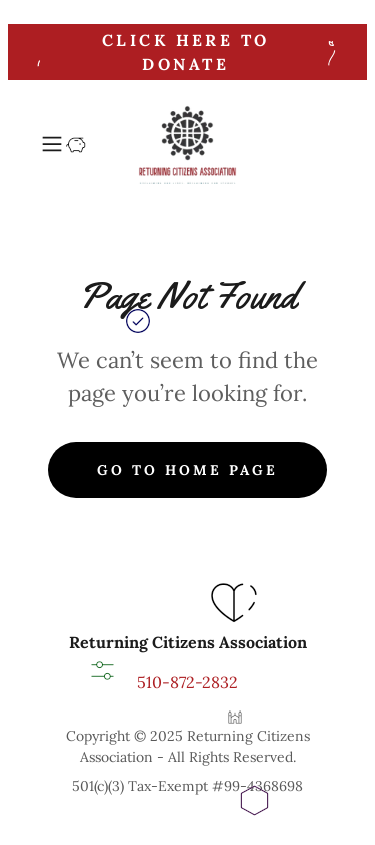  I want to click on generic shape or container element, so click(254, 800).